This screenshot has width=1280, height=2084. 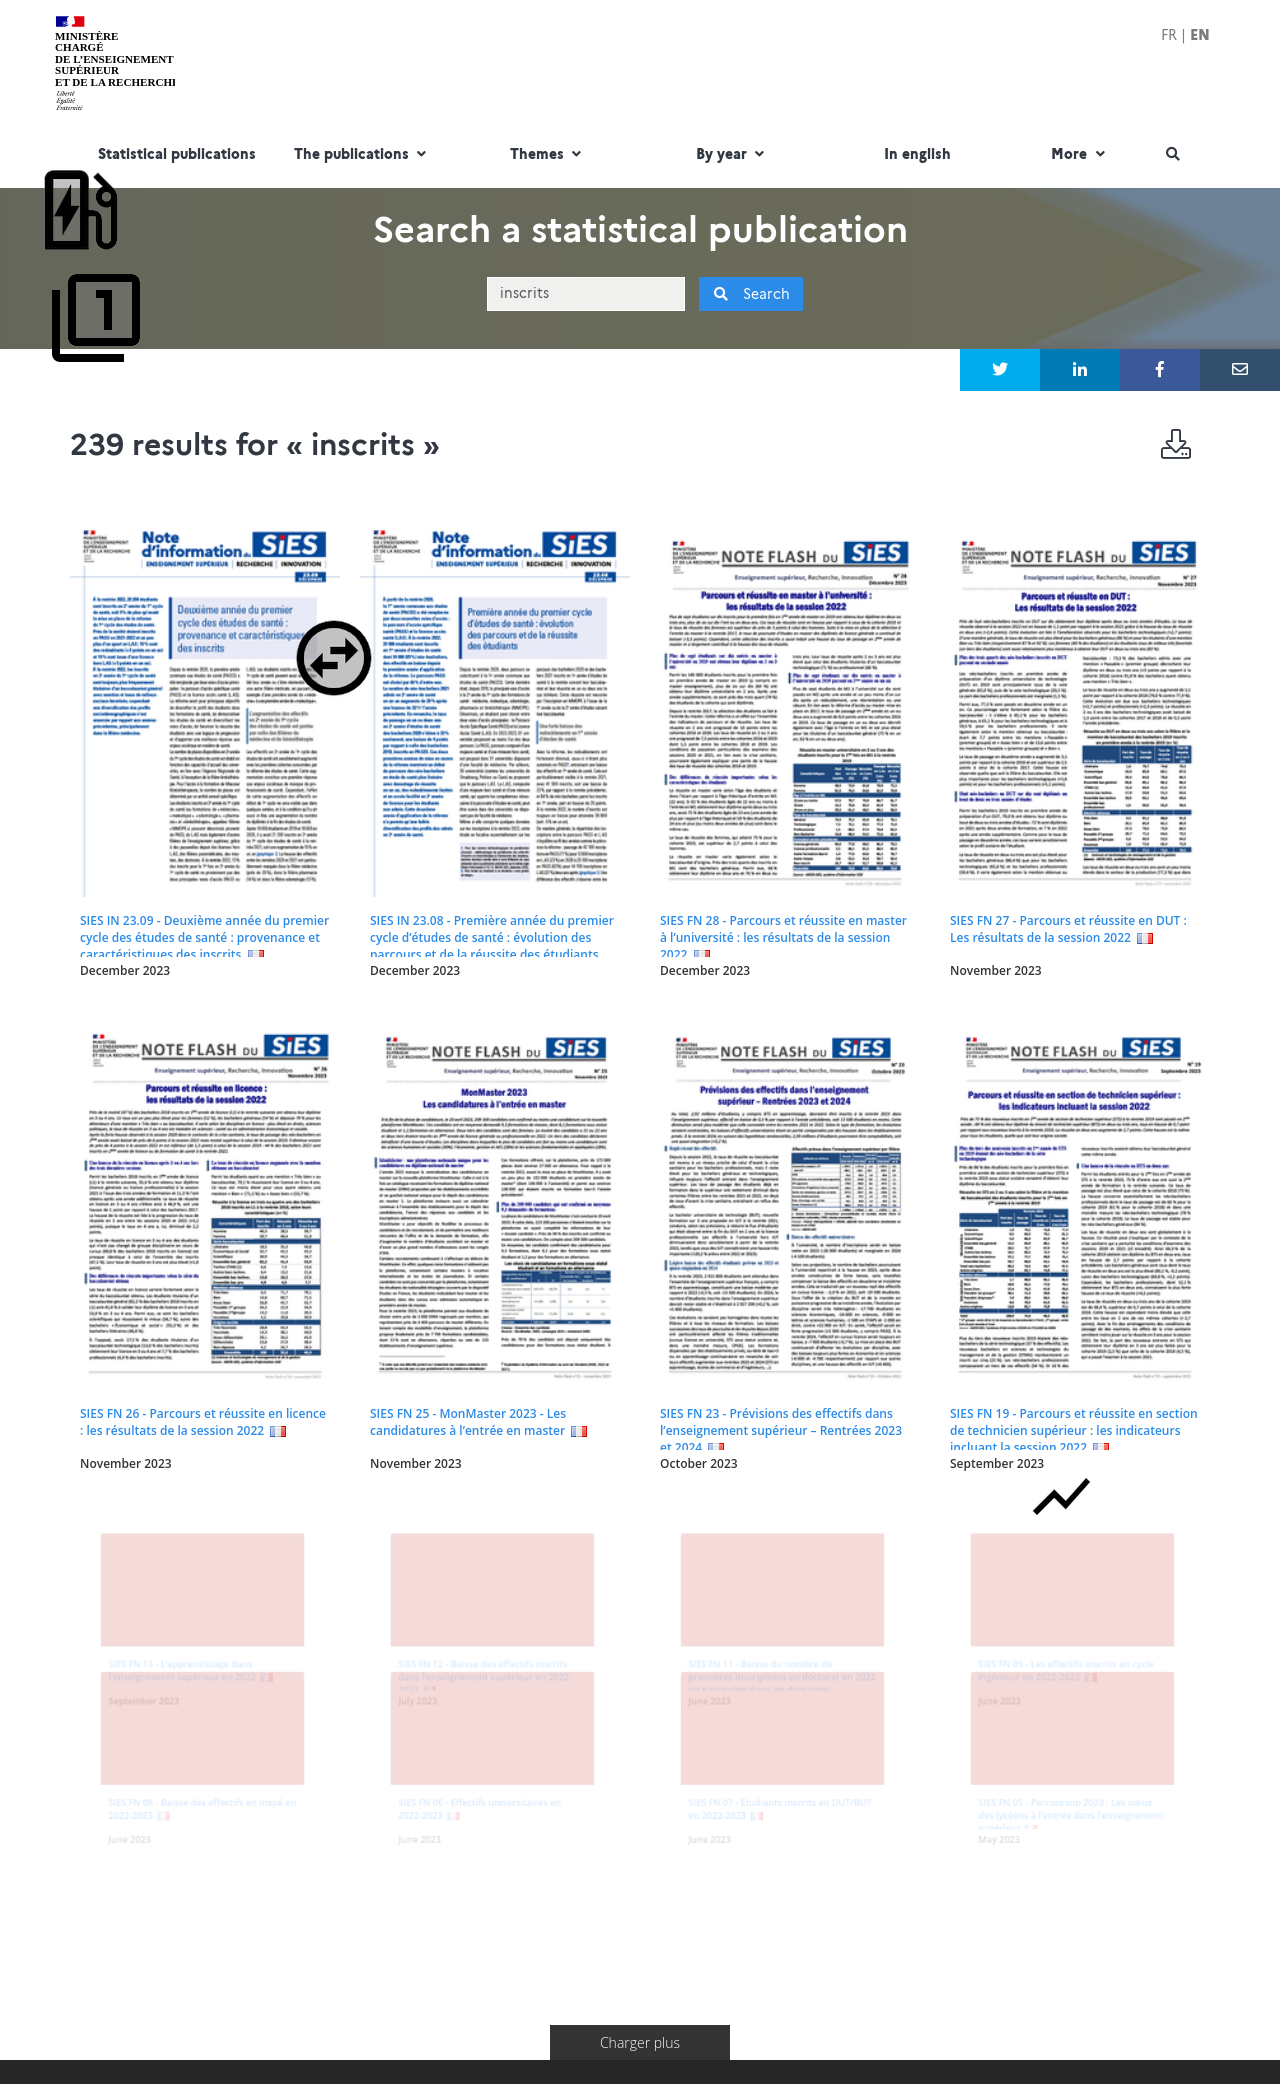 I want to click on view analytics or statistics, so click(x=1061, y=1496).